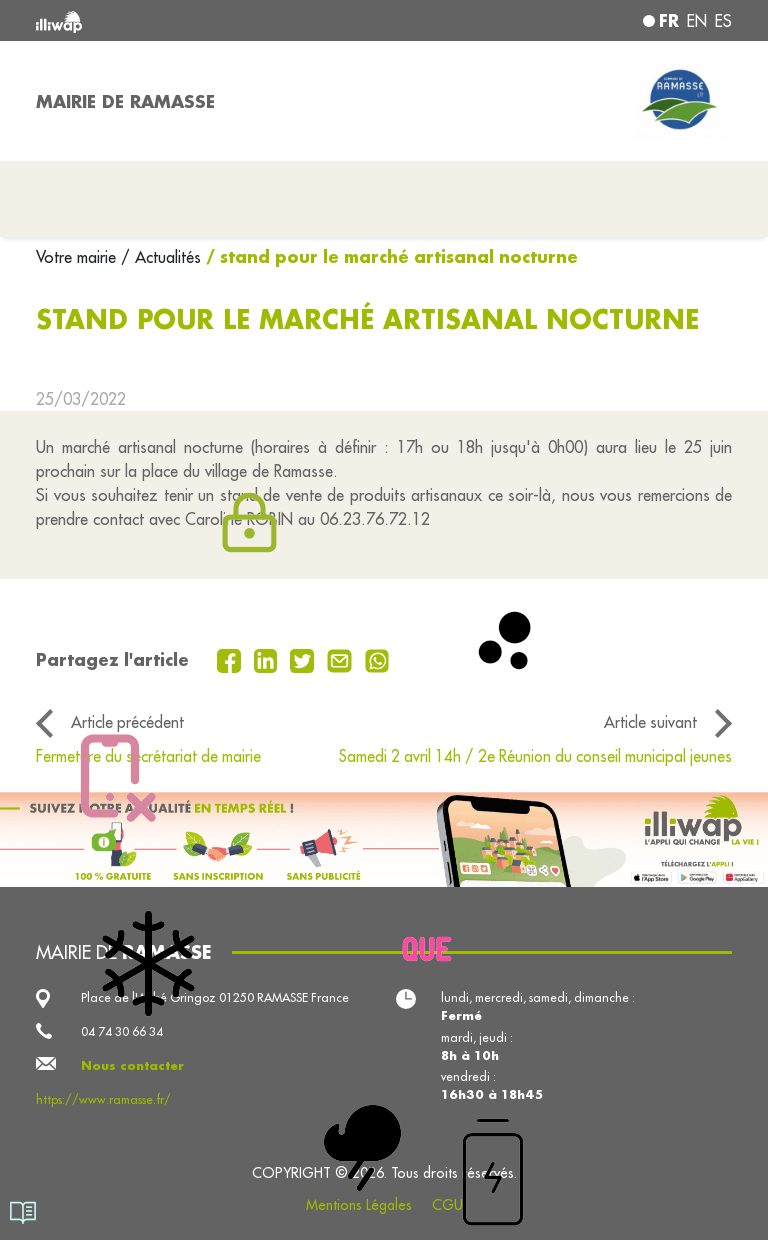 Image resolution: width=768 pixels, height=1240 pixels. What do you see at coordinates (427, 949) in the screenshot?
I see `indicates a queue in http request handling` at bounding box center [427, 949].